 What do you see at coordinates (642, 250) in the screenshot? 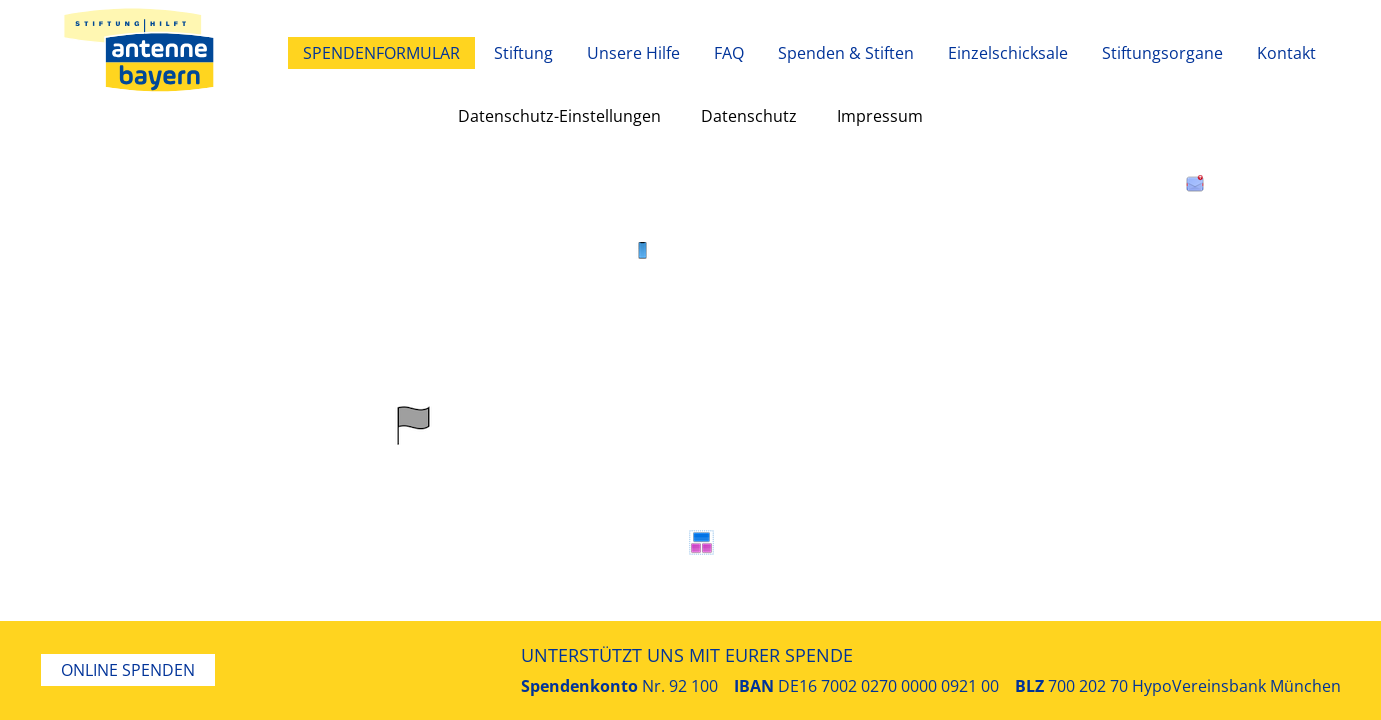
I see `indicates a connected iPhone device` at bounding box center [642, 250].